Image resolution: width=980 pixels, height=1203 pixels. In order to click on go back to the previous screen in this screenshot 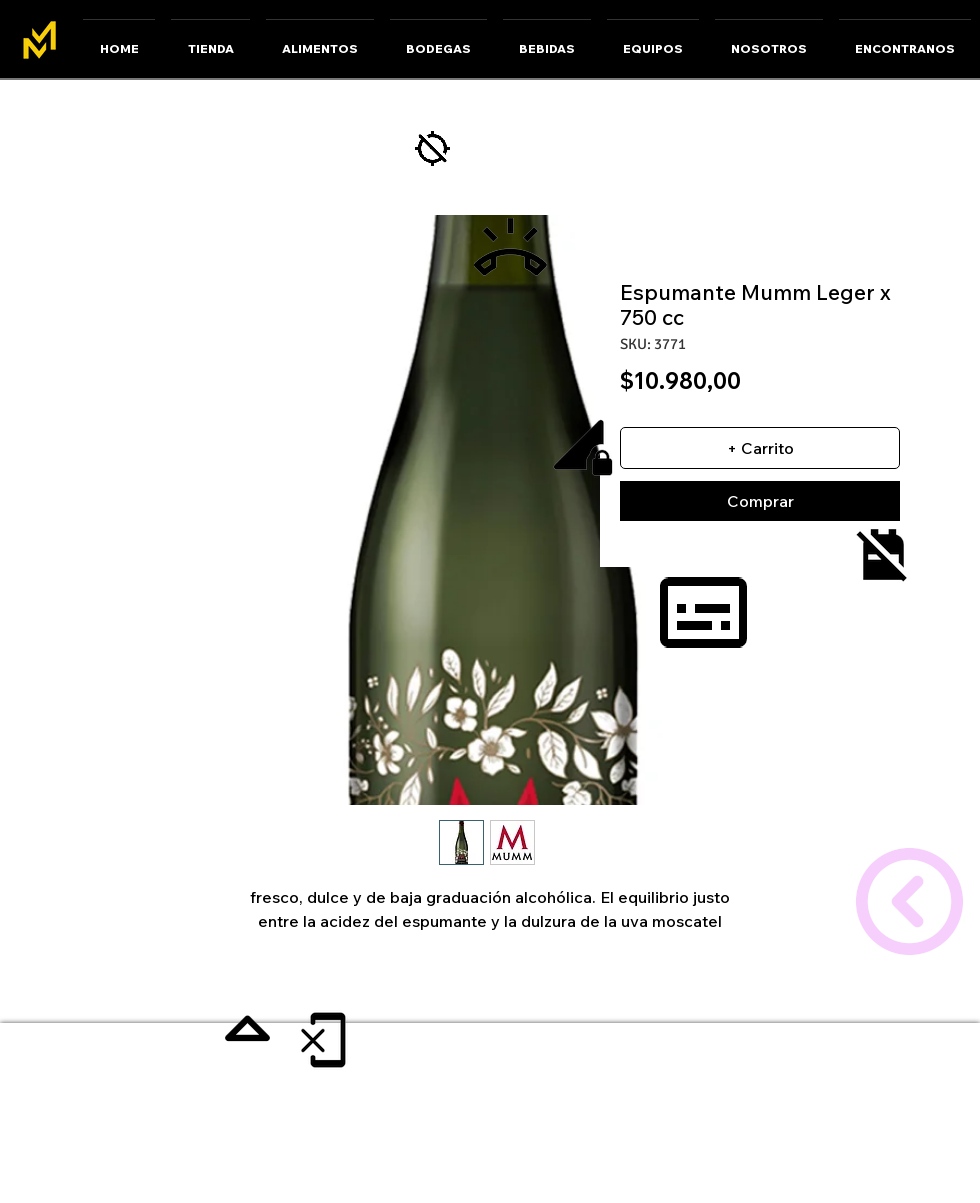, I will do `click(909, 901)`.